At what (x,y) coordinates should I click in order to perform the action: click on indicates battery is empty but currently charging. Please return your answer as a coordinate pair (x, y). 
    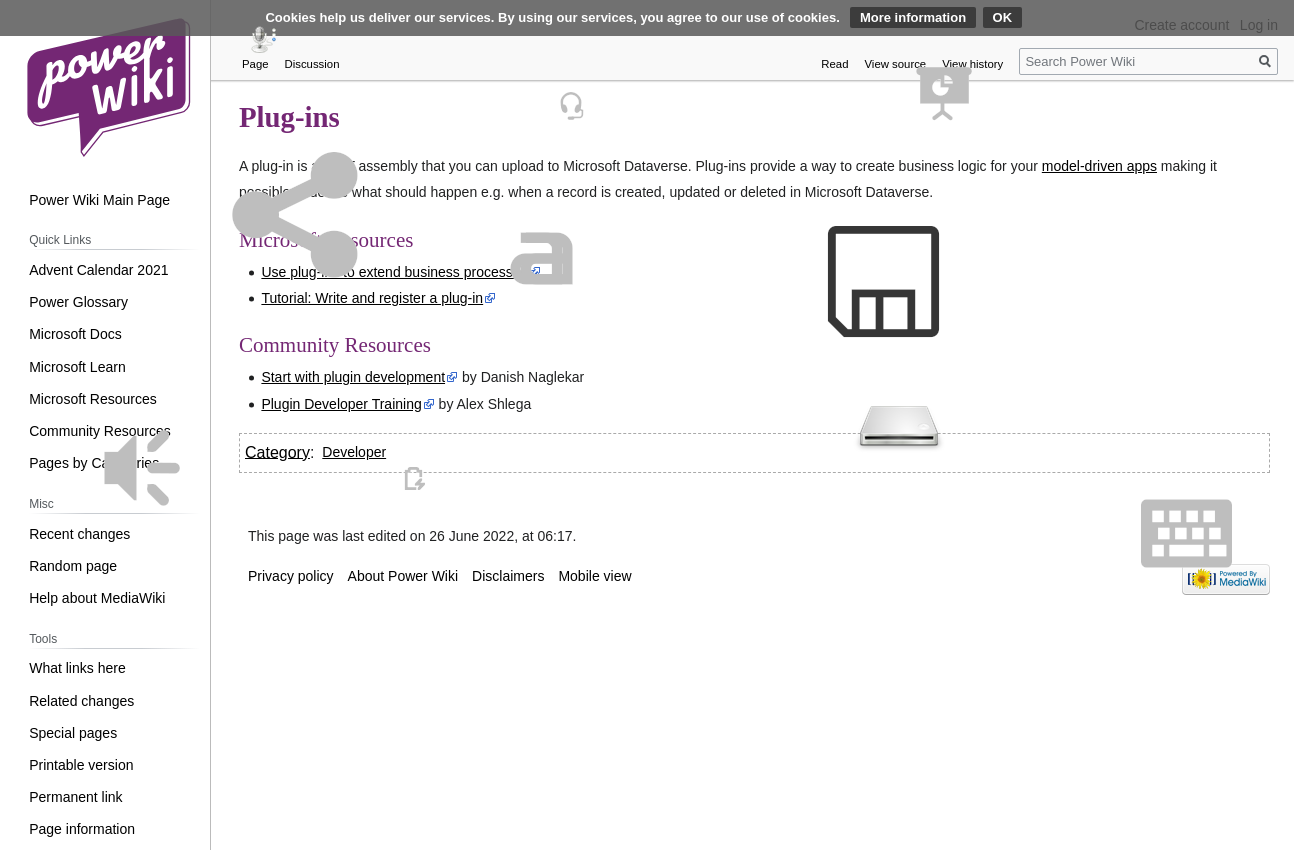
    Looking at the image, I should click on (413, 478).